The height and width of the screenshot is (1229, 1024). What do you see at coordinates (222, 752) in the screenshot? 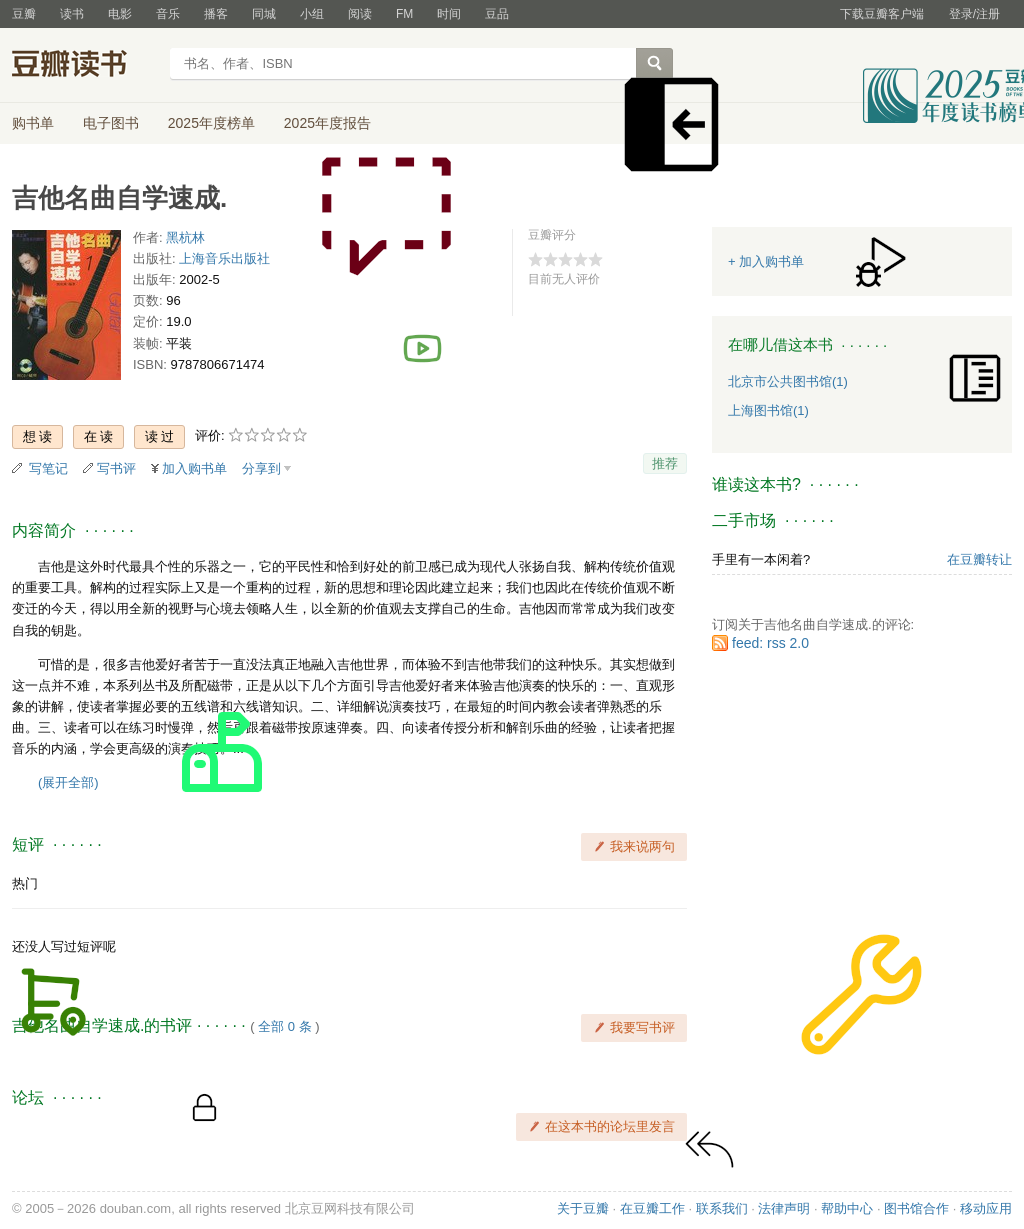
I see `access your mailbox or inbox` at bounding box center [222, 752].